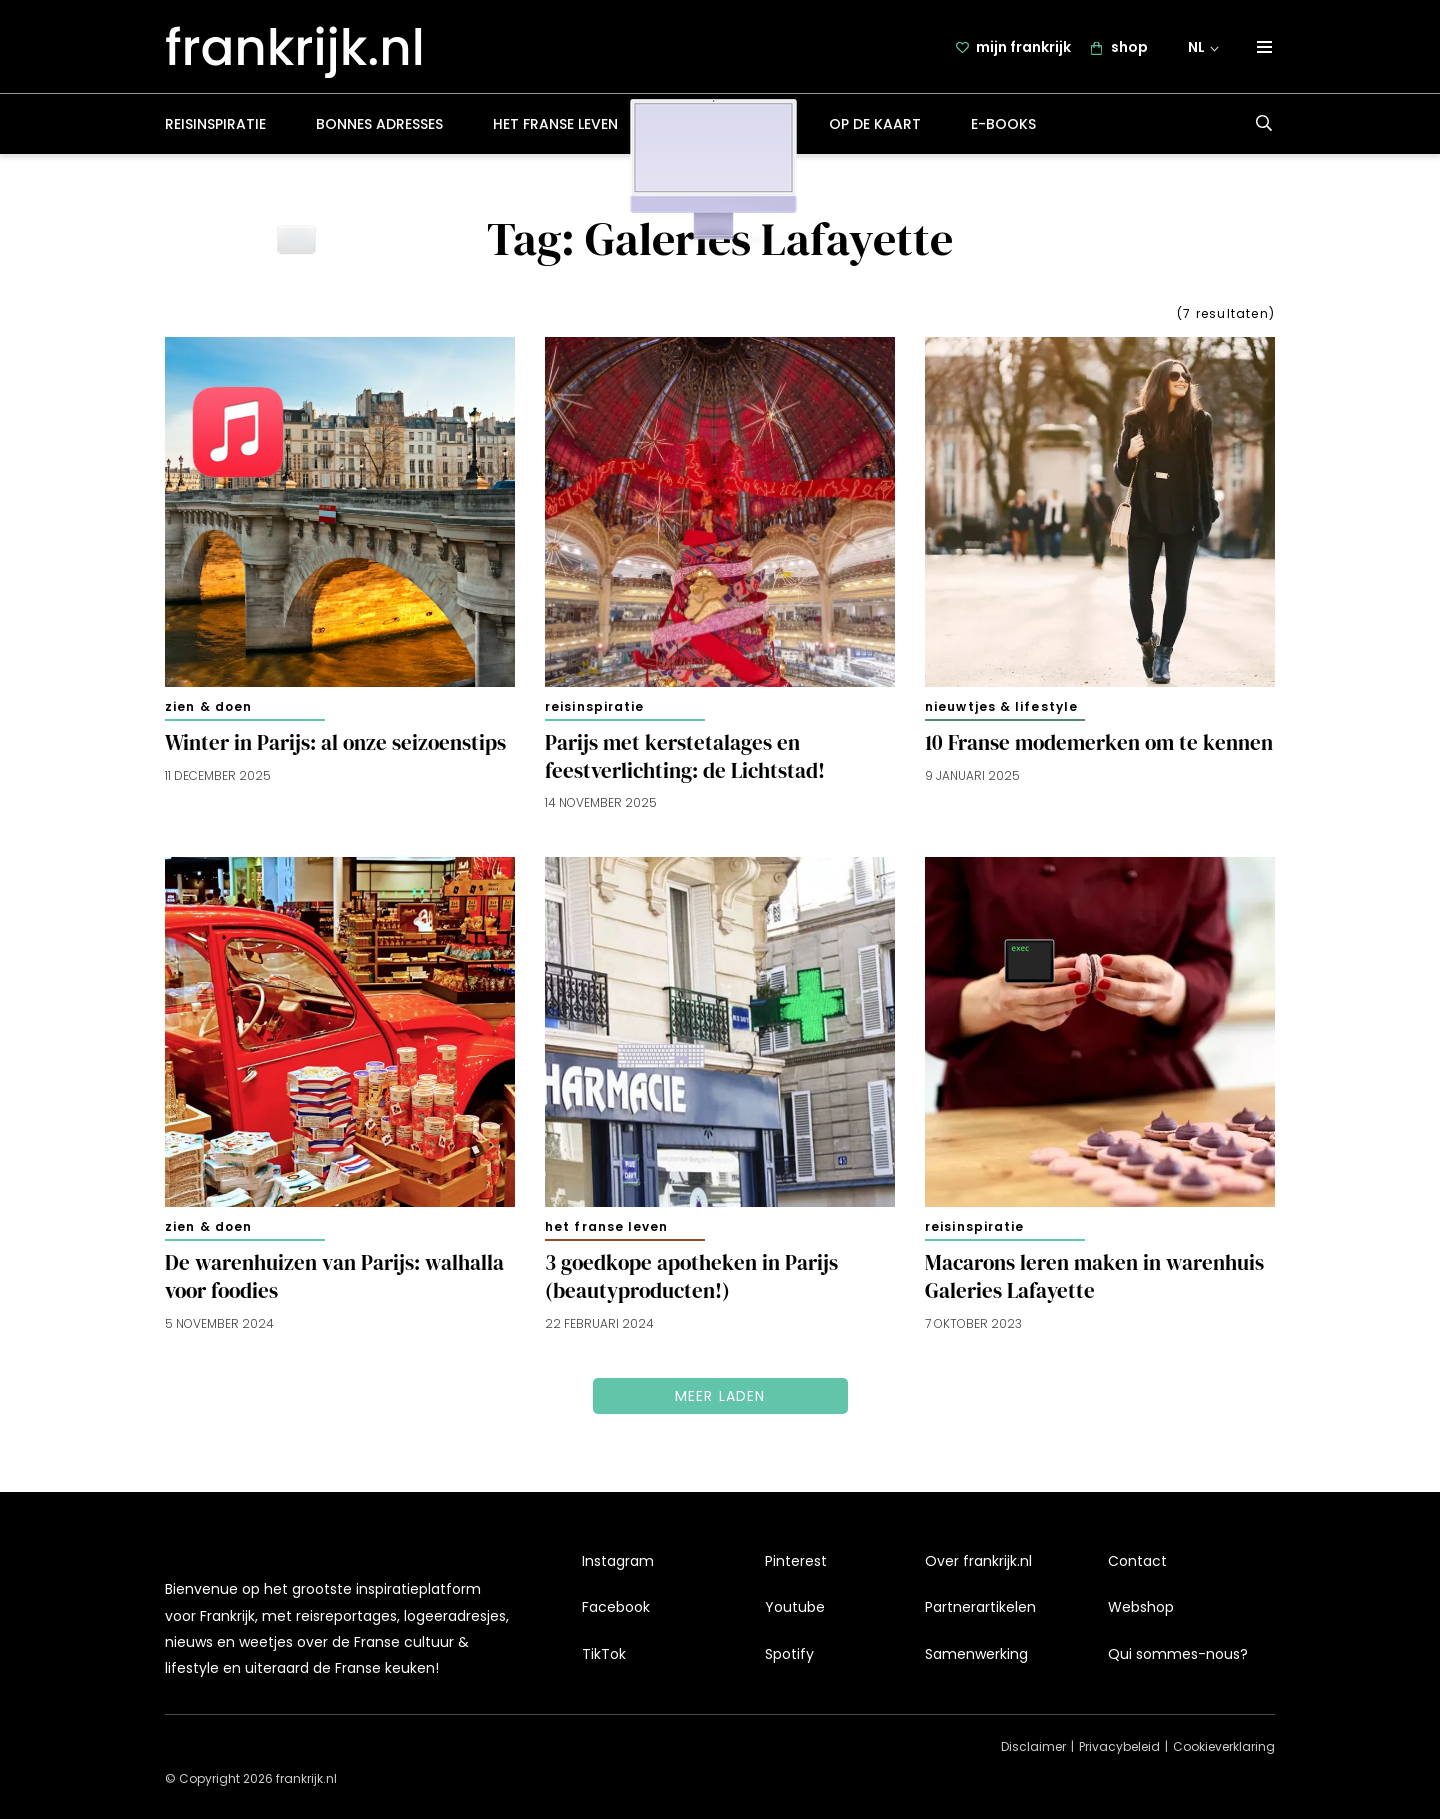 This screenshot has width=1440, height=1819. Describe the element at coordinates (1029, 961) in the screenshot. I see `indicates an executable binary file` at that location.